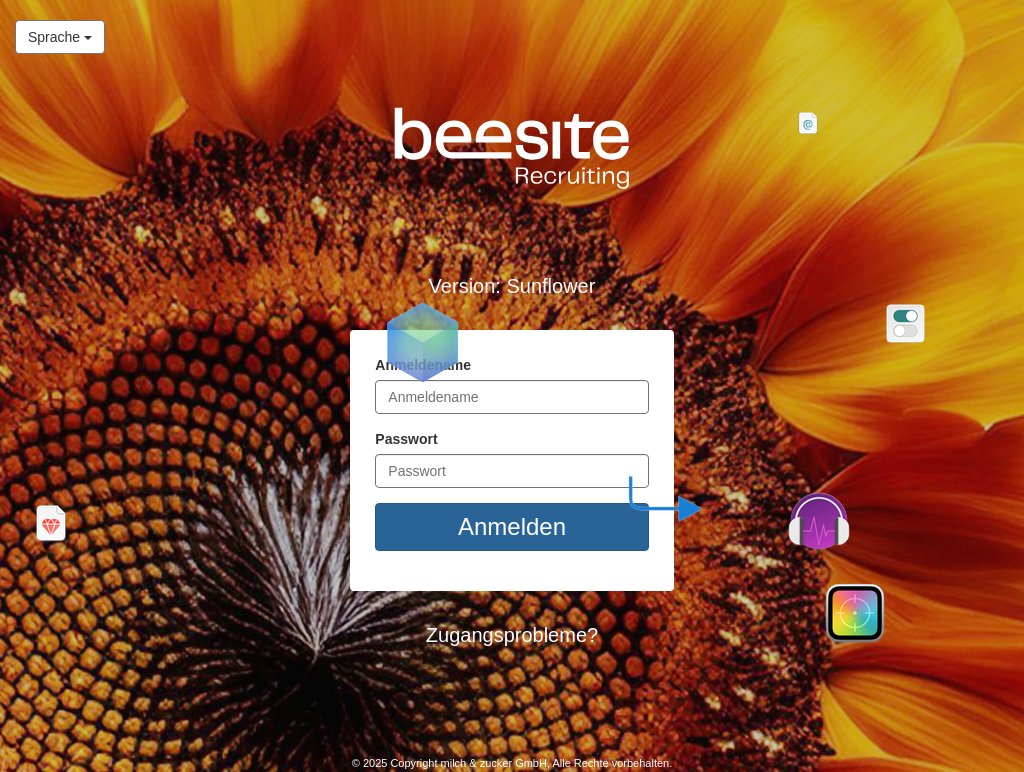  Describe the element at coordinates (819, 521) in the screenshot. I see `audio output device connected` at that location.